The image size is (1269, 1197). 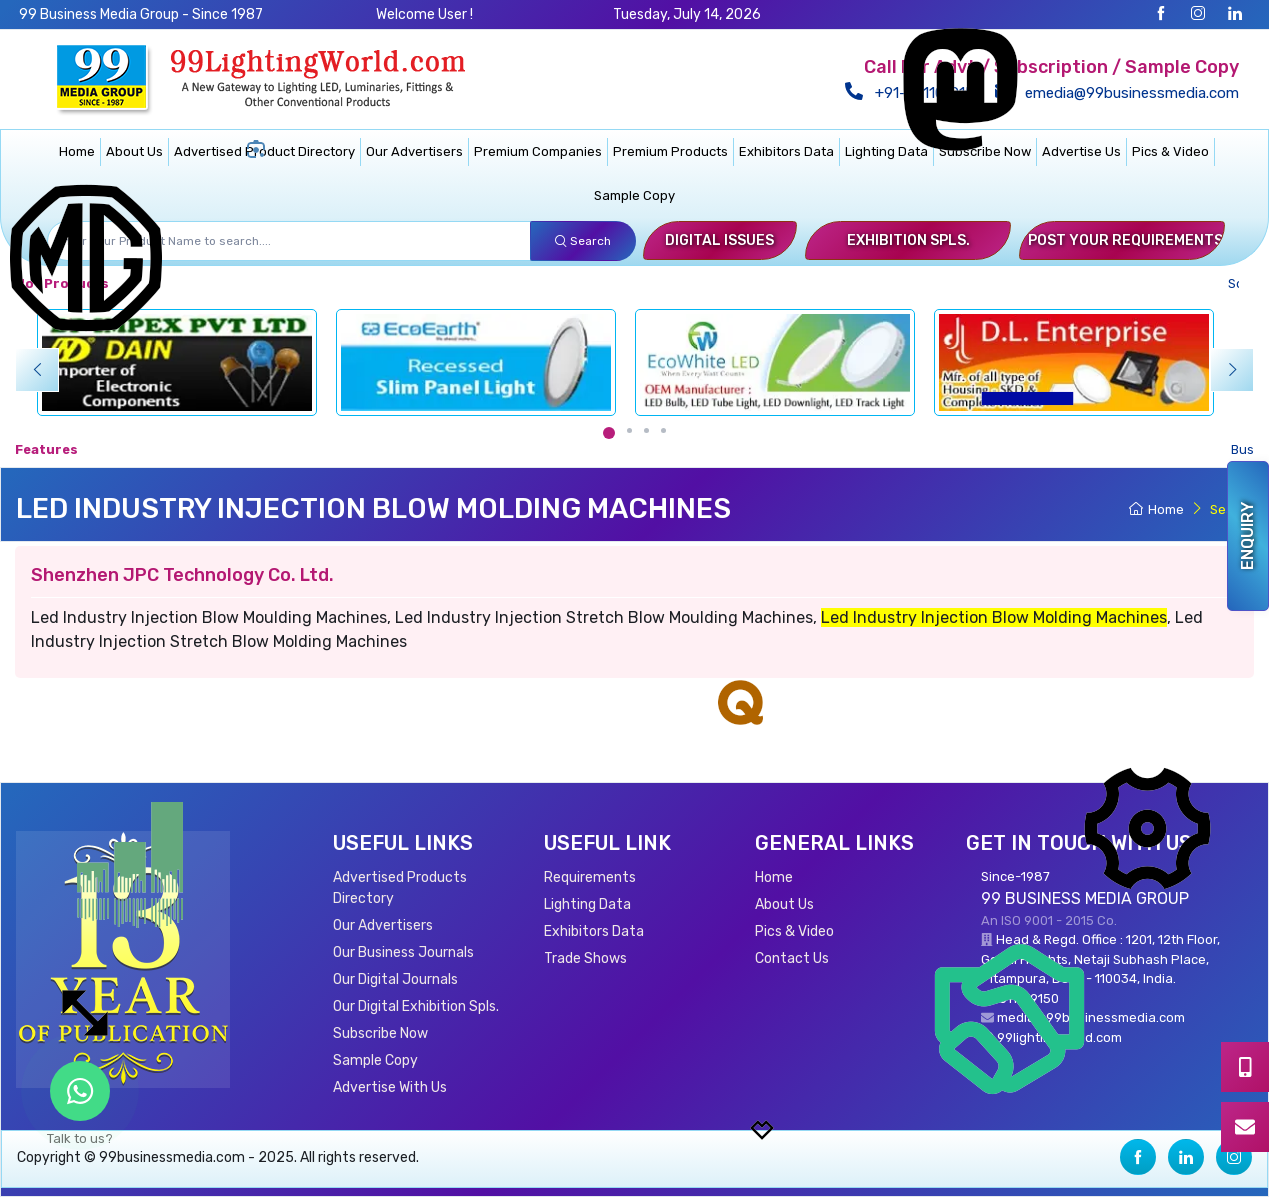 I want to click on remove or subtract an item, so click(x=1027, y=398).